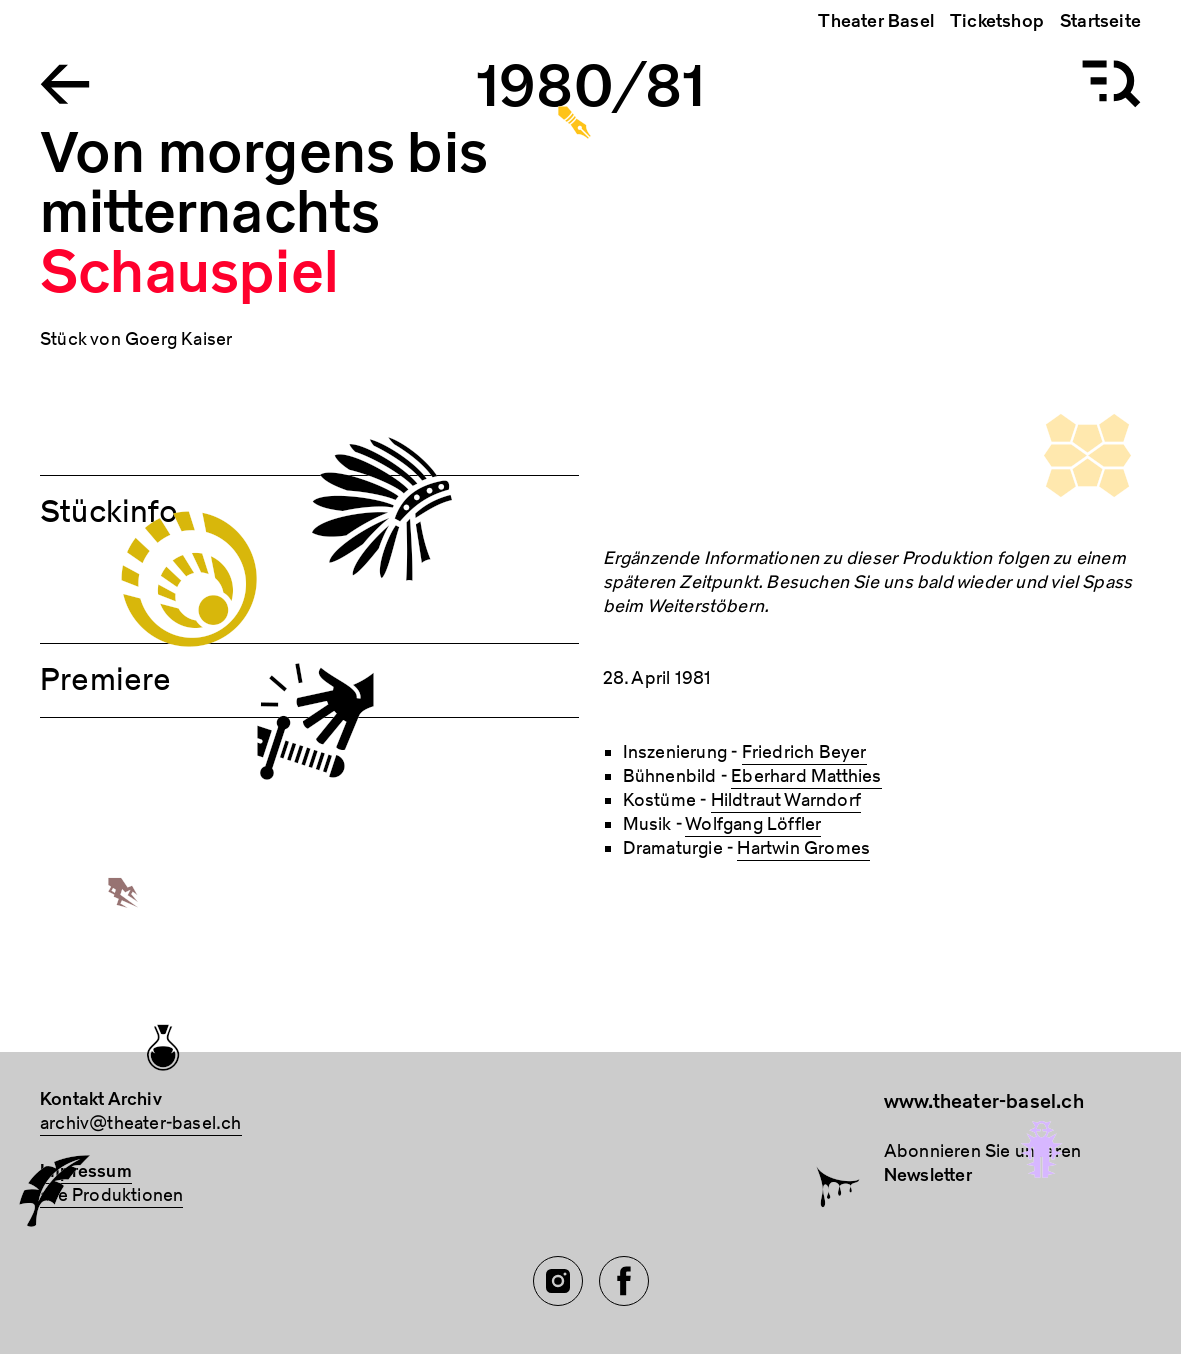  What do you see at coordinates (163, 1048) in the screenshot?
I see `access the alchemy or crafting menu` at bounding box center [163, 1048].